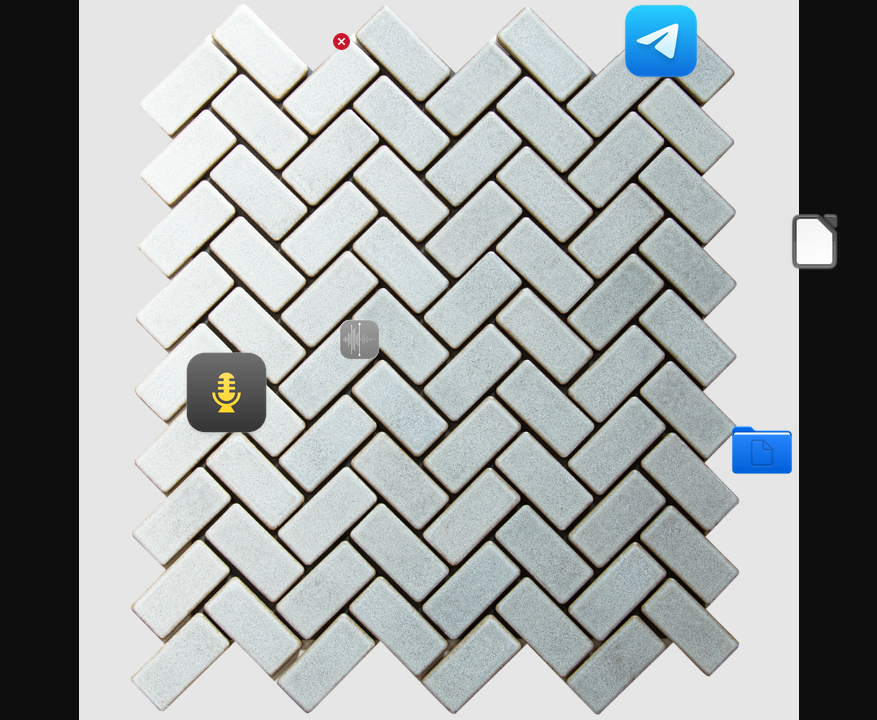 The width and height of the screenshot is (877, 720). What do you see at coordinates (814, 241) in the screenshot?
I see `open libreoffice suite` at bounding box center [814, 241].